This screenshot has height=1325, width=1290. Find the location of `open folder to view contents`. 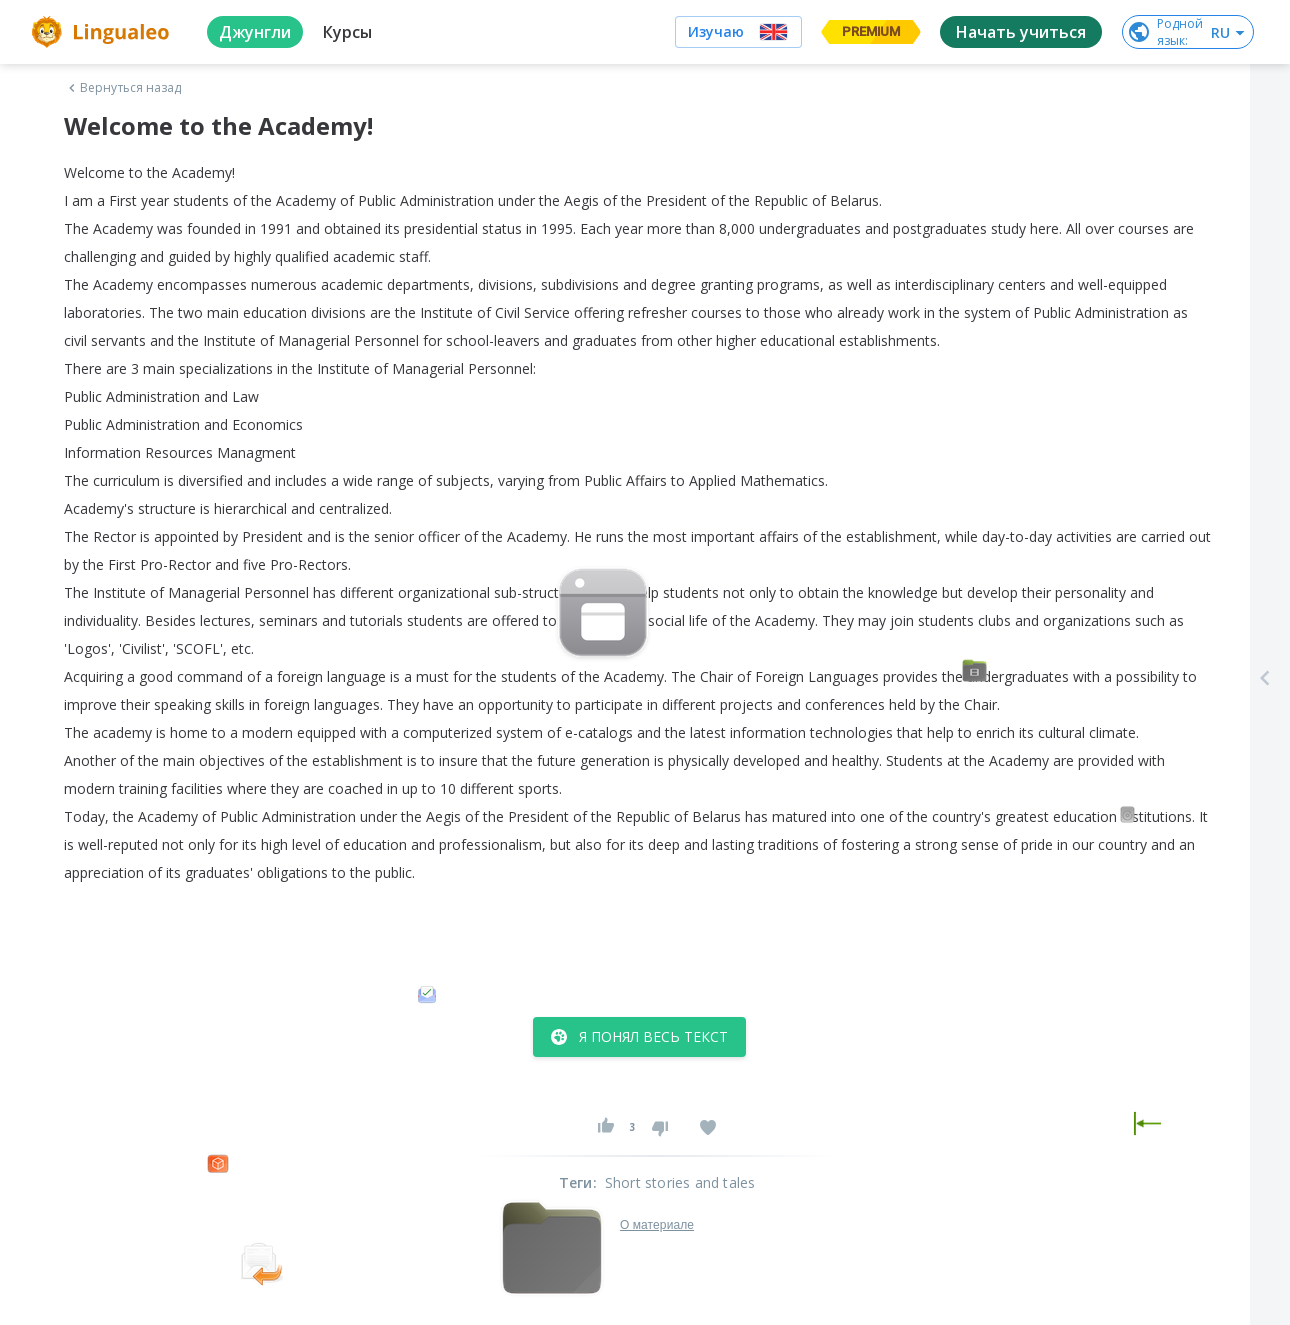

open folder to view contents is located at coordinates (552, 1248).